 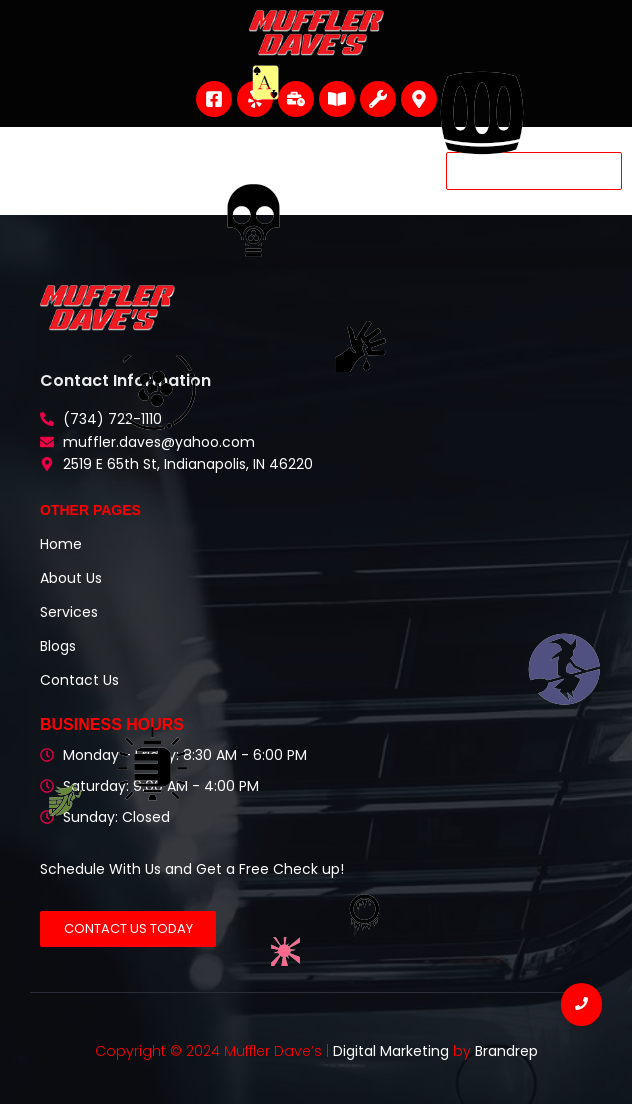 I want to click on barrel or cask item in a game inventory, so click(x=482, y=113).